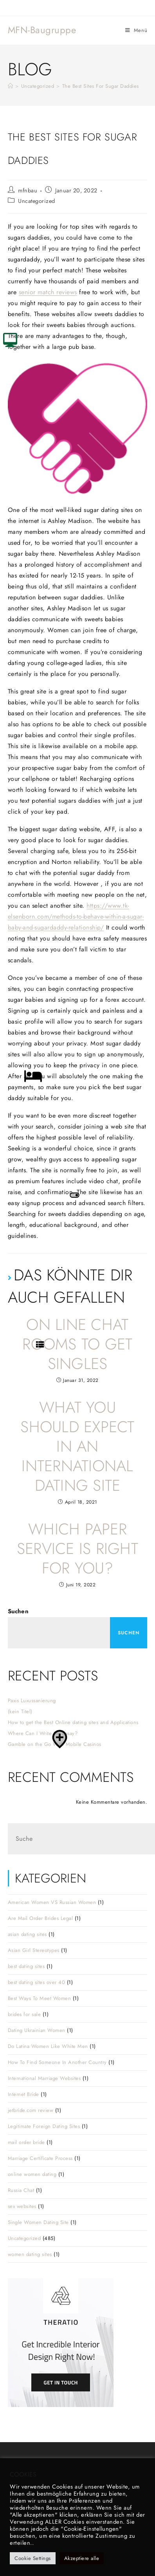 The width and height of the screenshot is (155, 2576). Describe the element at coordinates (33, 1076) in the screenshot. I see `find nearby hotels or accommodations` at that location.